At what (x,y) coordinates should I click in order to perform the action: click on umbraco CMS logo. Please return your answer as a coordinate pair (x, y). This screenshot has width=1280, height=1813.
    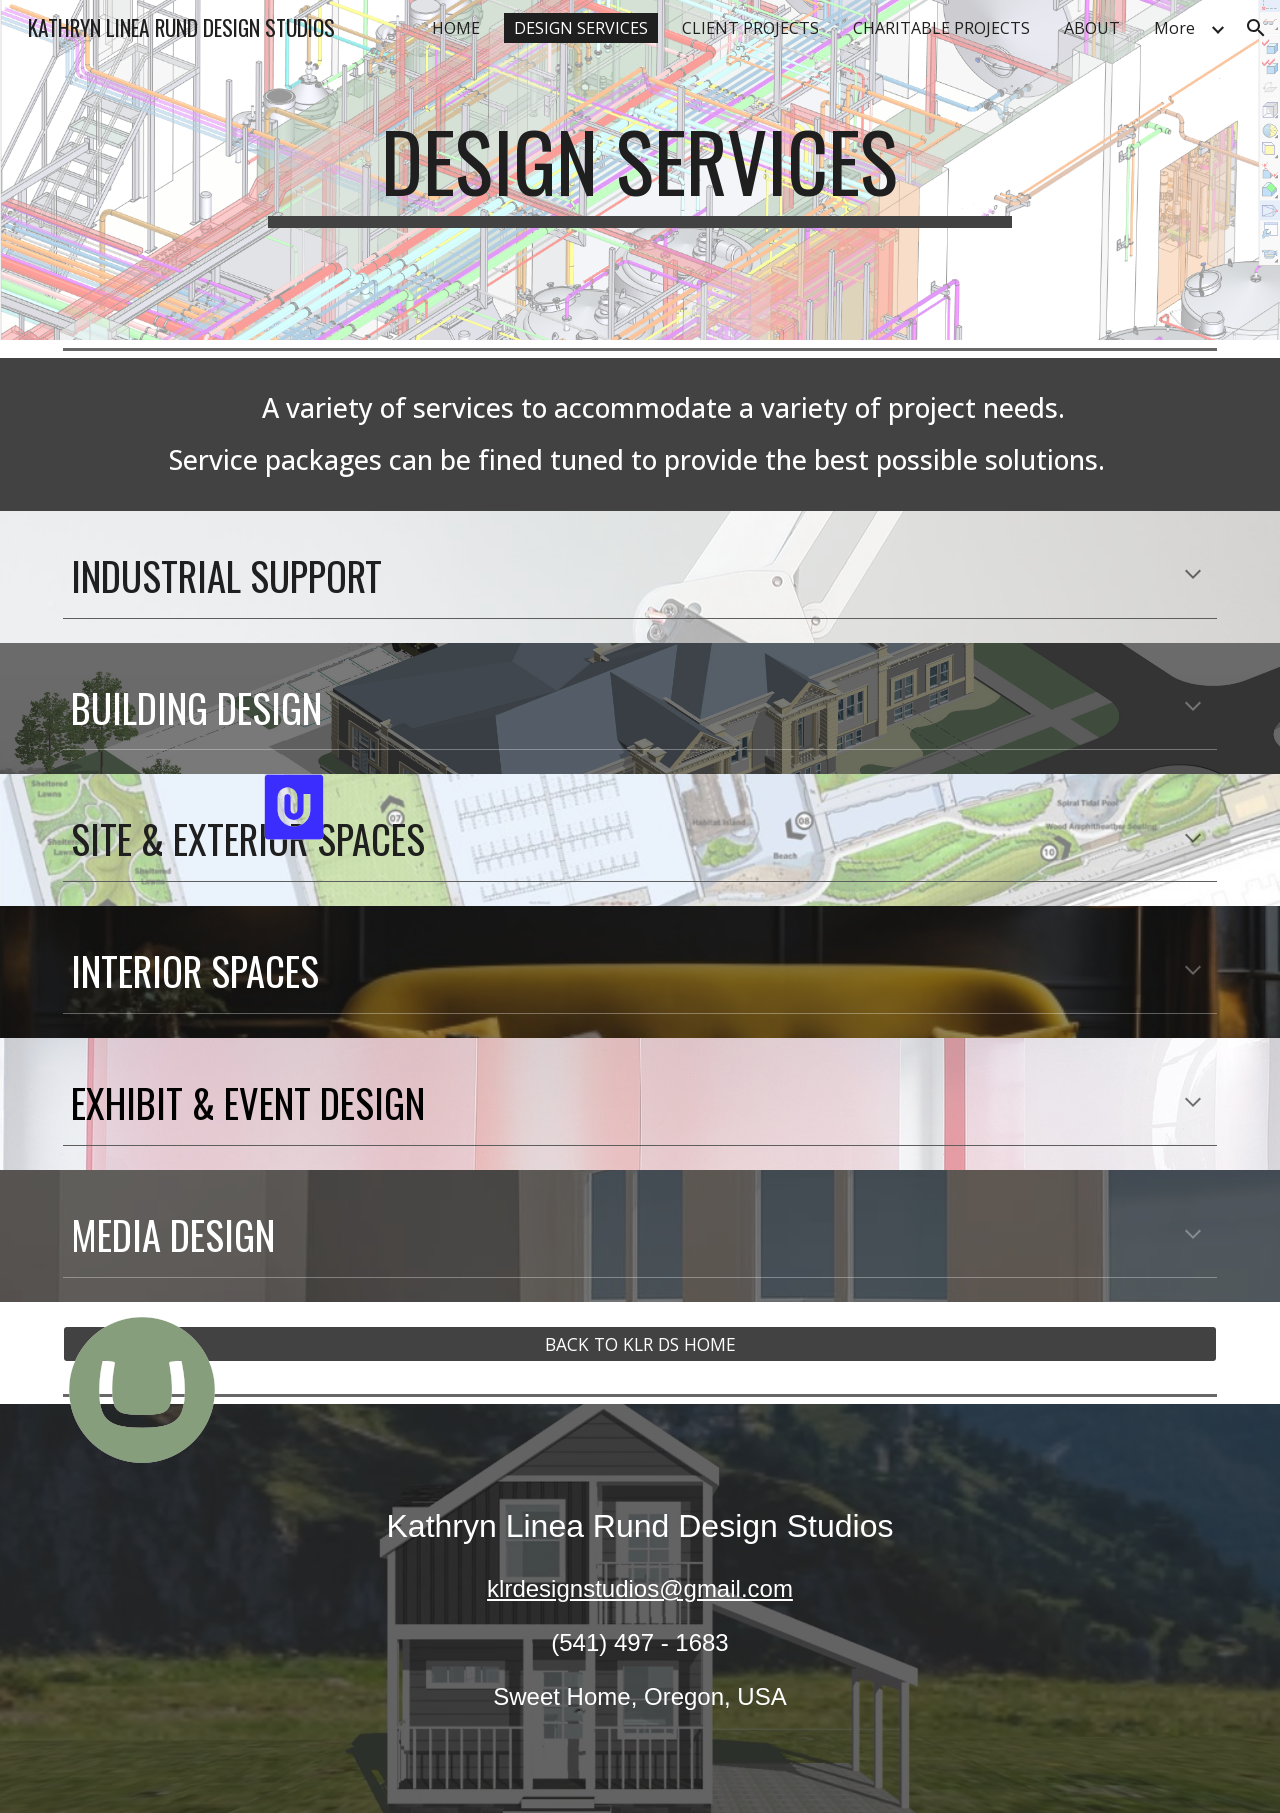
    Looking at the image, I should click on (142, 1390).